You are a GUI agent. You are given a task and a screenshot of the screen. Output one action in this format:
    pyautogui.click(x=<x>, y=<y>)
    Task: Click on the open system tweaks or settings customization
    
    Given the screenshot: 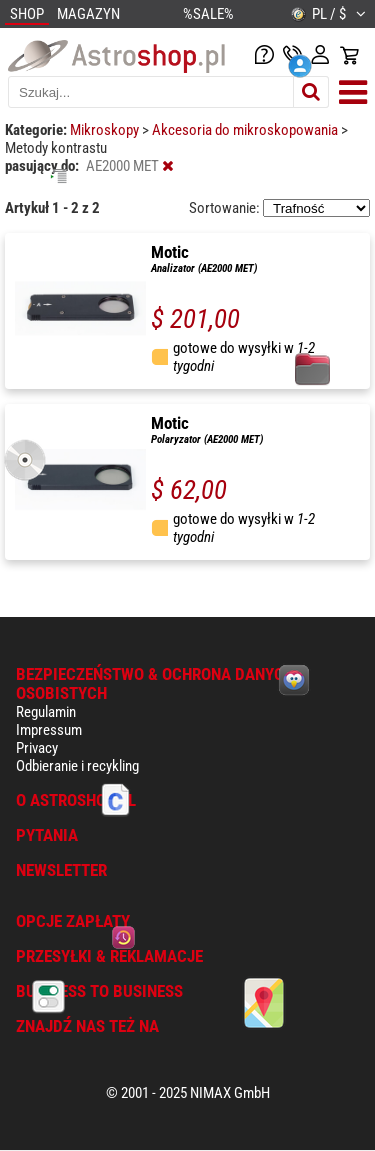 What is the action you would take?
    pyautogui.click(x=48, y=996)
    